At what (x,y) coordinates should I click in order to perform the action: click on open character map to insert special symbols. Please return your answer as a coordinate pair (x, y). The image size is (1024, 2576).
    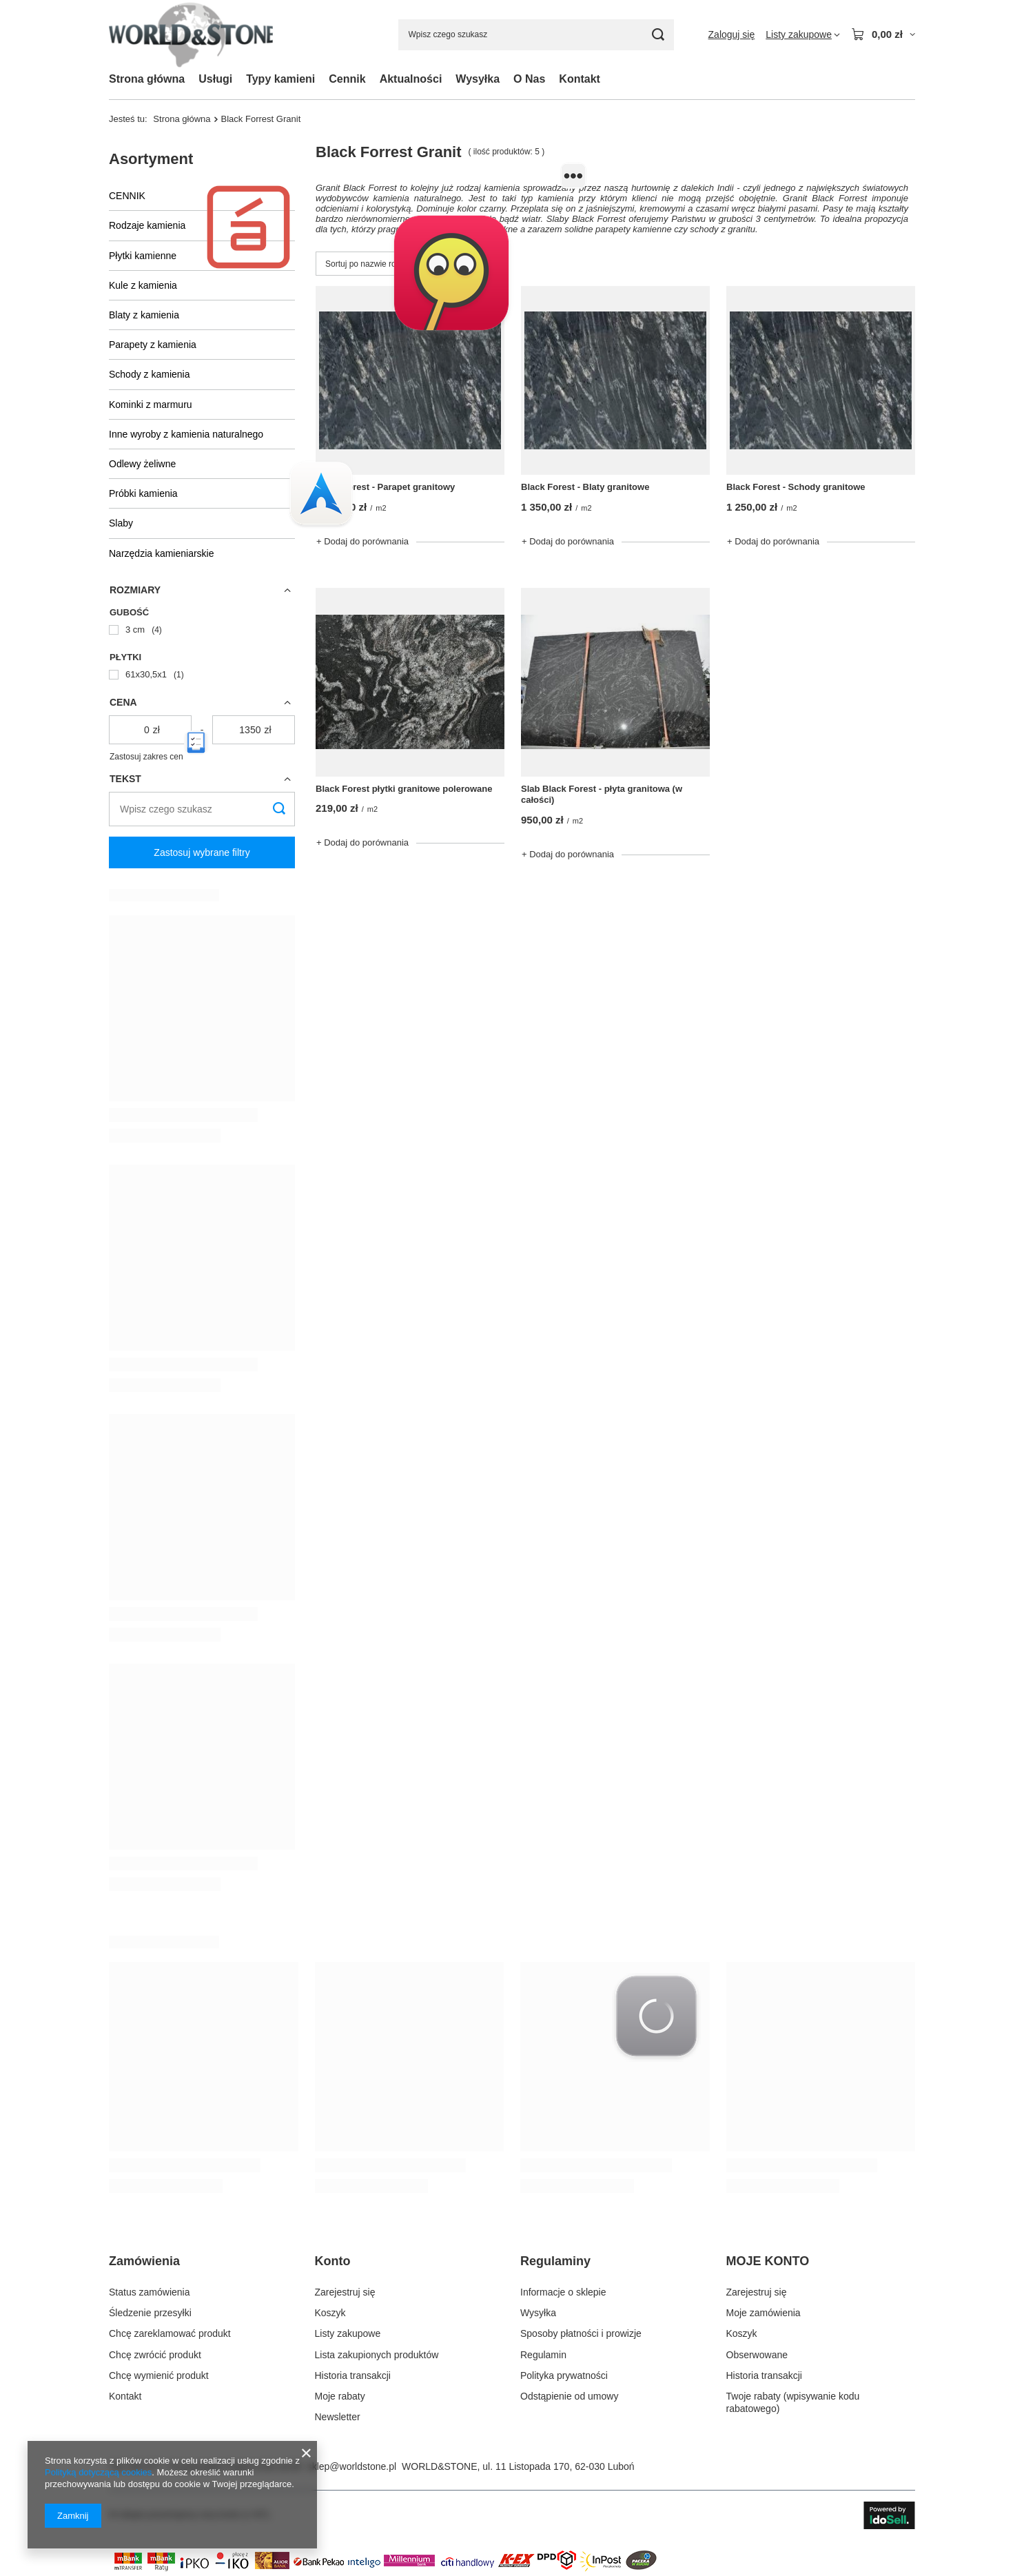
    Looking at the image, I should click on (248, 227).